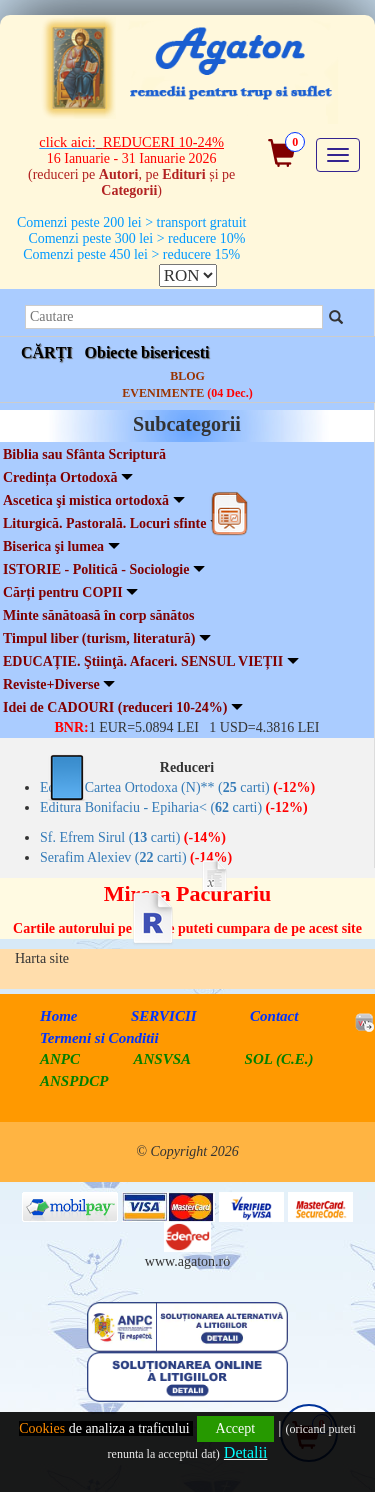 The image size is (375, 1492). I want to click on an R programming language source file, so click(153, 919).